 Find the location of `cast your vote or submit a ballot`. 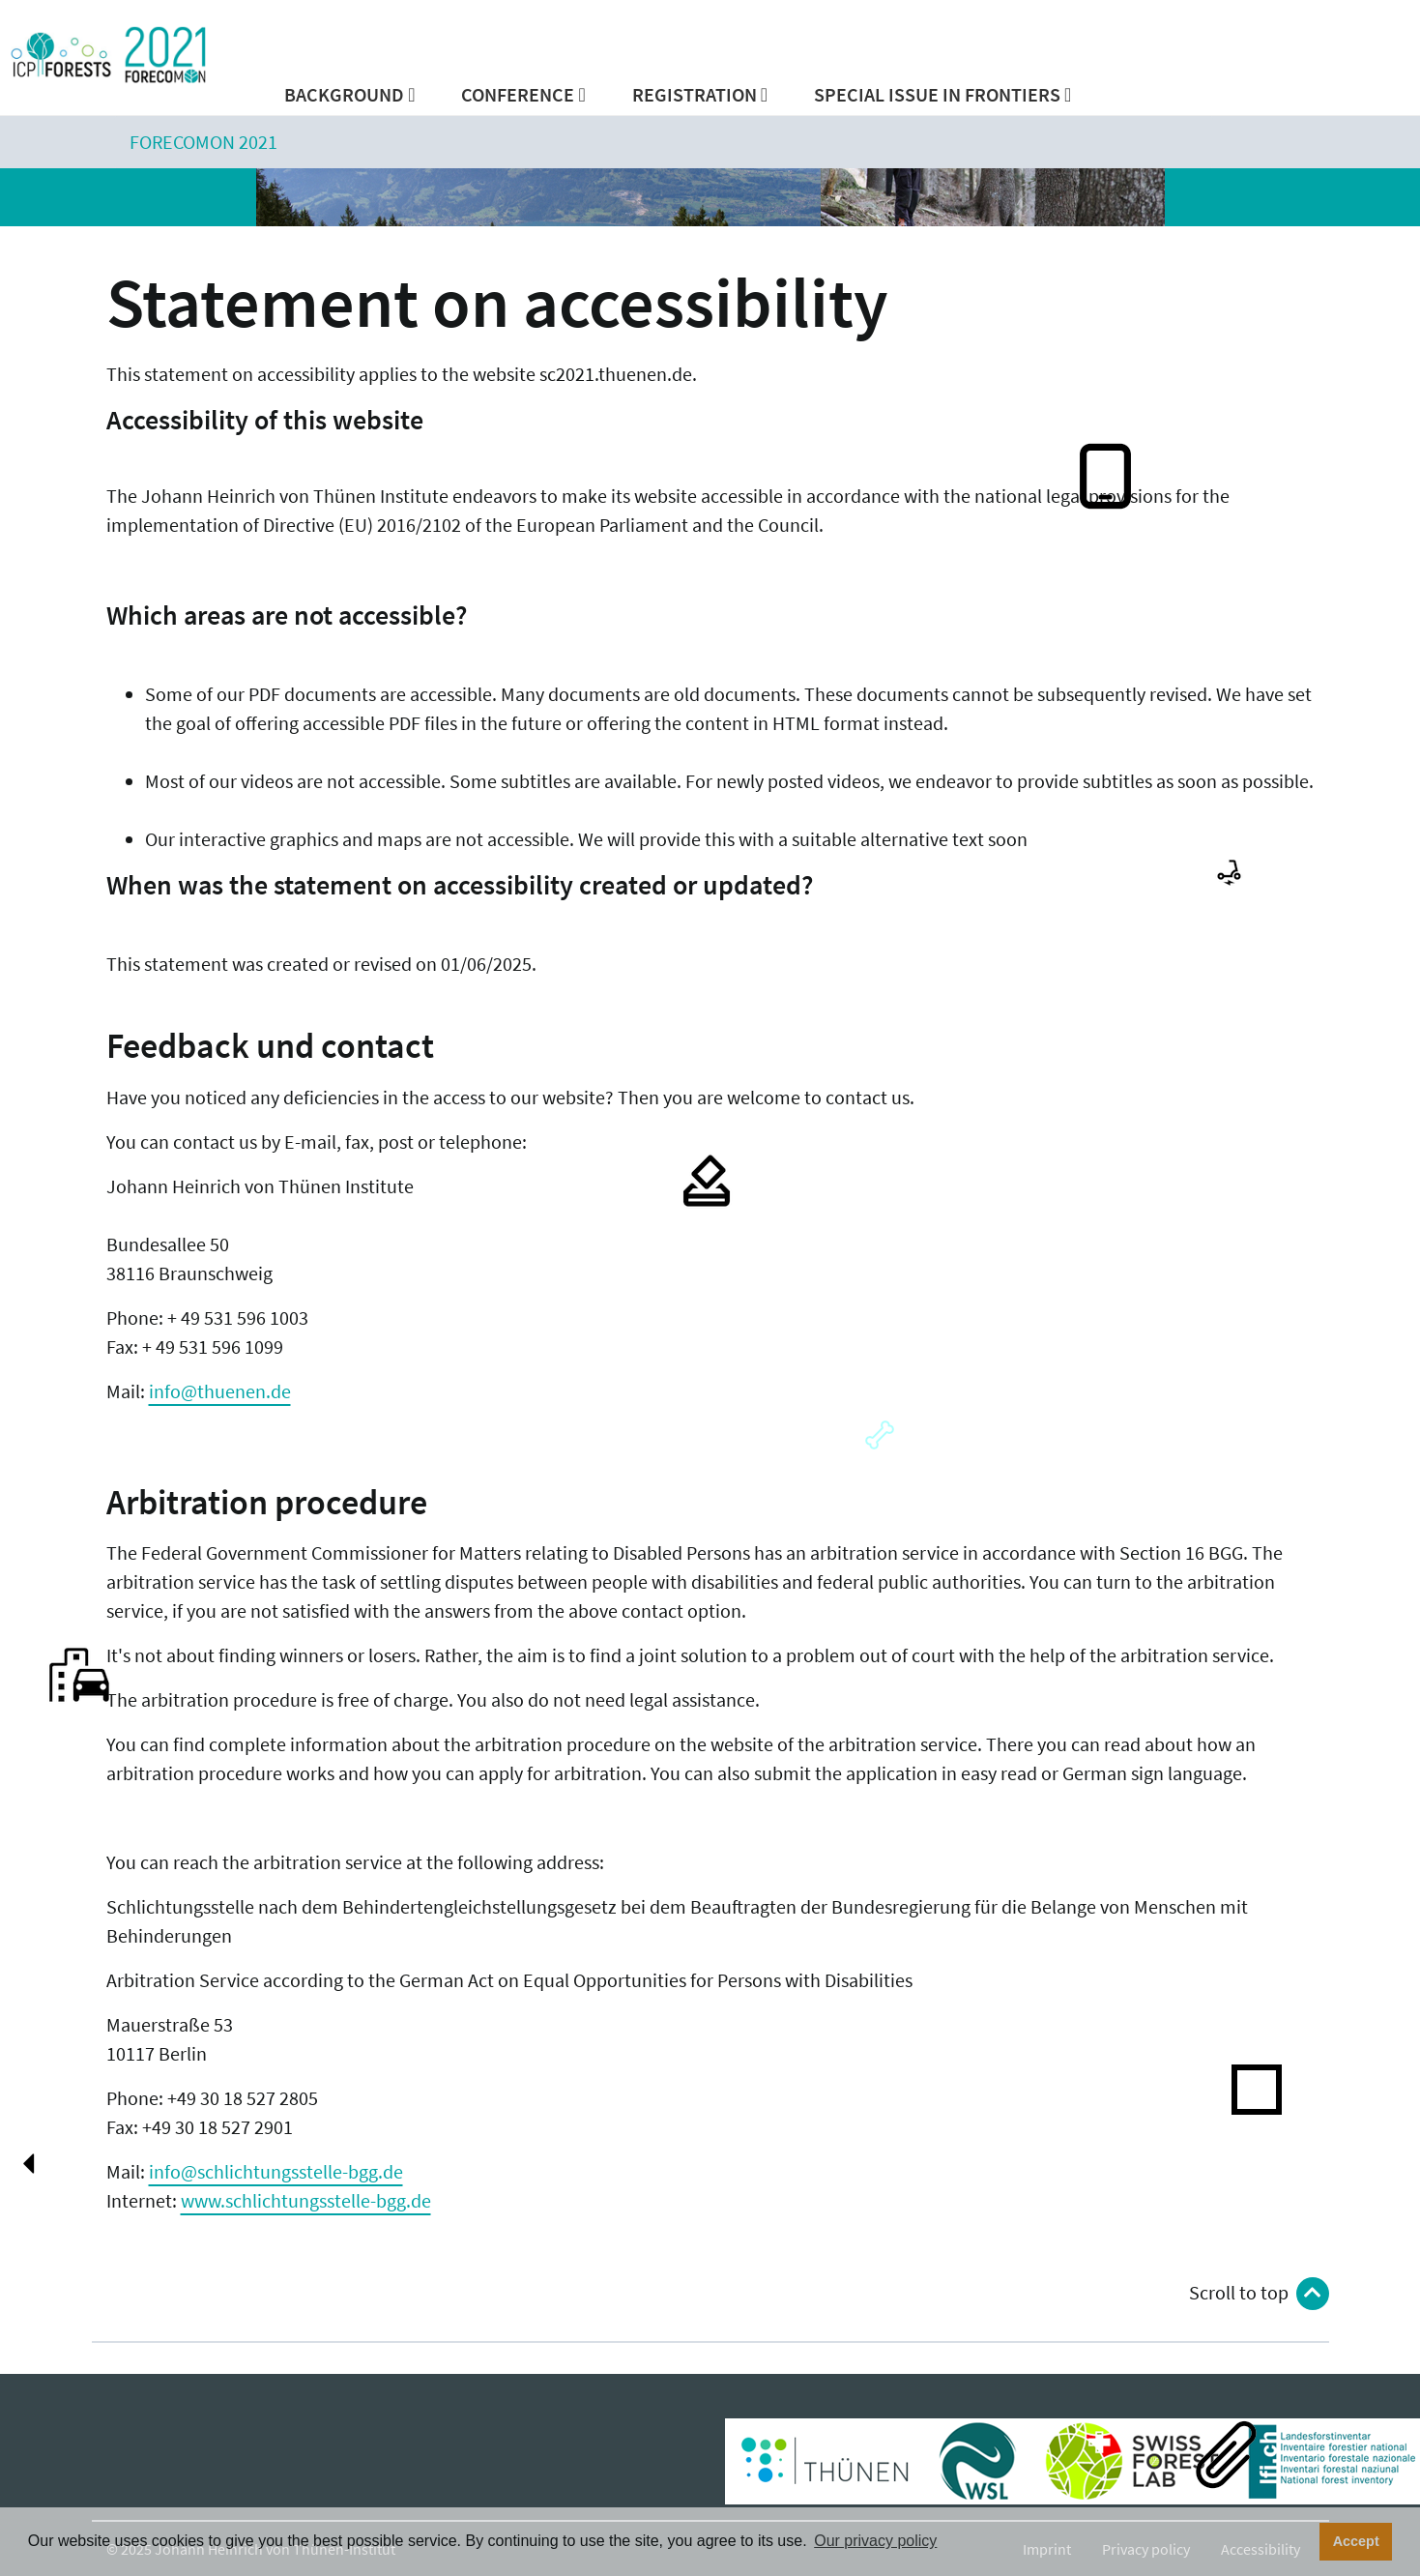

cast your vote or submit a ballot is located at coordinates (707, 1181).